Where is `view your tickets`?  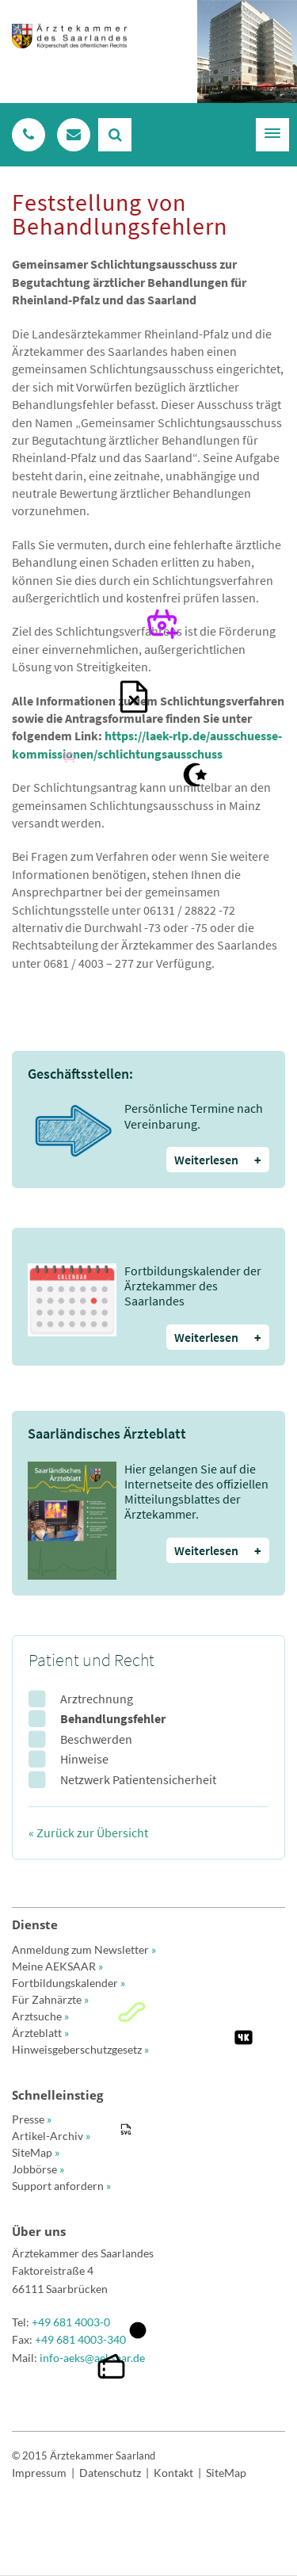 view your tickets is located at coordinates (111, 2366).